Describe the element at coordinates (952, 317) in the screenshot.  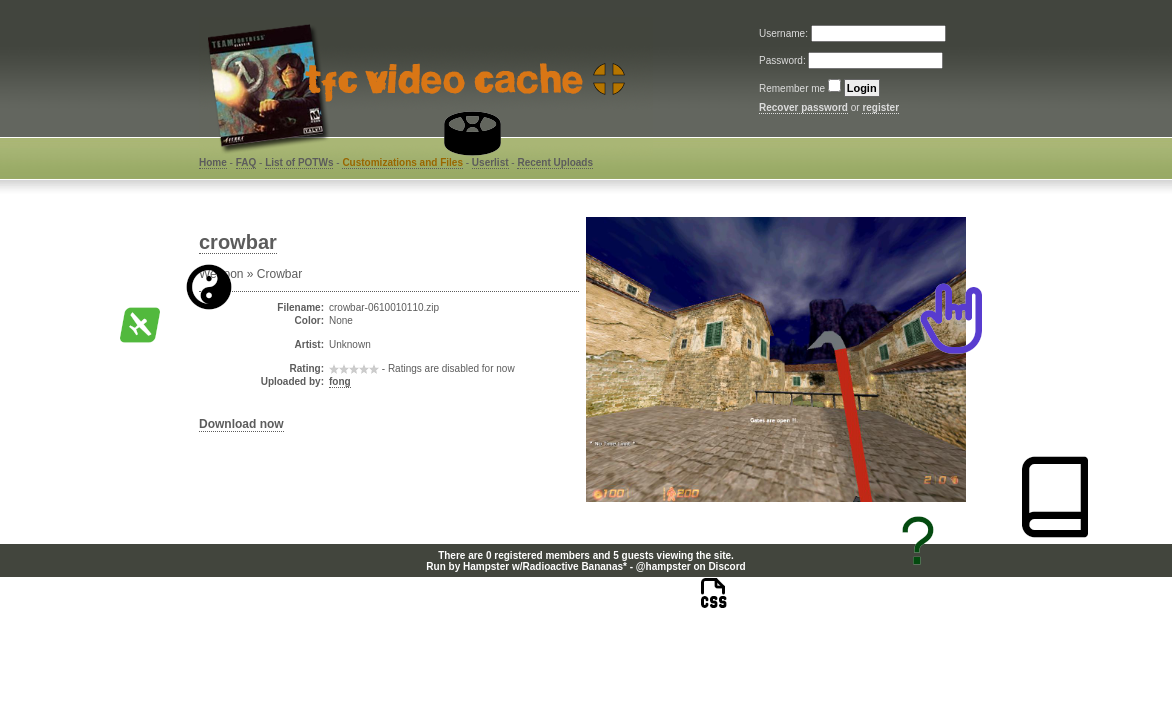
I see `express love or appreciation` at that location.